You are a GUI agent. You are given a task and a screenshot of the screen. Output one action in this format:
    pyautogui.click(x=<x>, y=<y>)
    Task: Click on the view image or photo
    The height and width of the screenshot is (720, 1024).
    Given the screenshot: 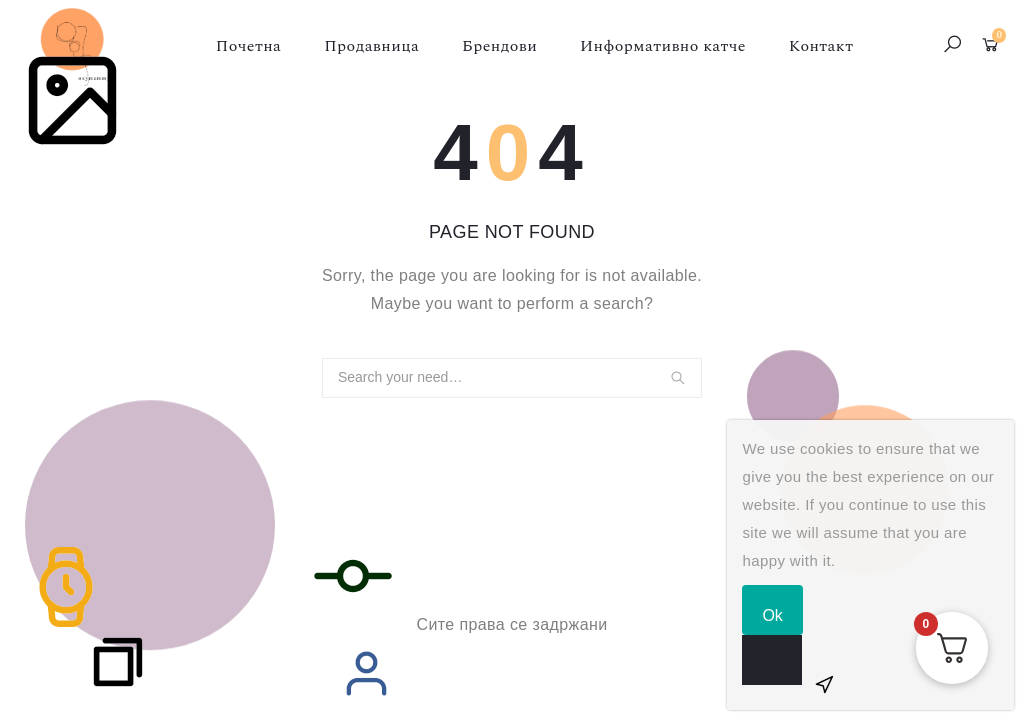 What is the action you would take?
    pyautogui.click(x=72, y=100)
    